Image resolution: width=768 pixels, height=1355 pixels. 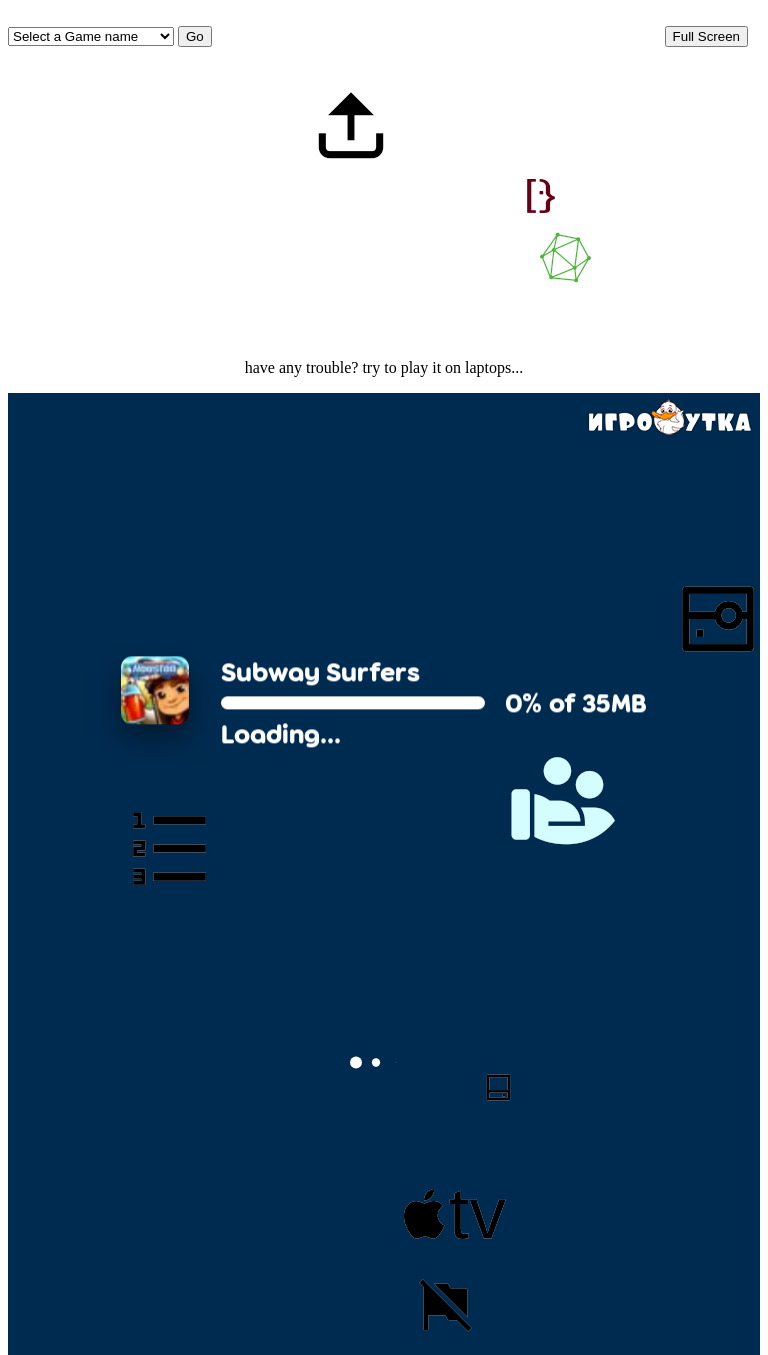 What do you see at coordinates (565, 257) in the screenshot?
I see `ONNX (Open Neural Network Exchange) logo` at bounding box center [565, 257].